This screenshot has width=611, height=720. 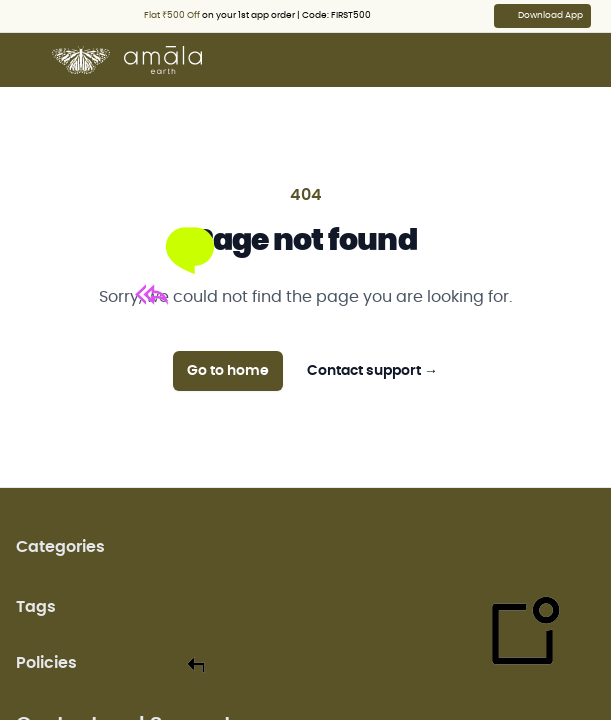 I want to click on indicates new notifications or alerts, so click(x=522, y=630).